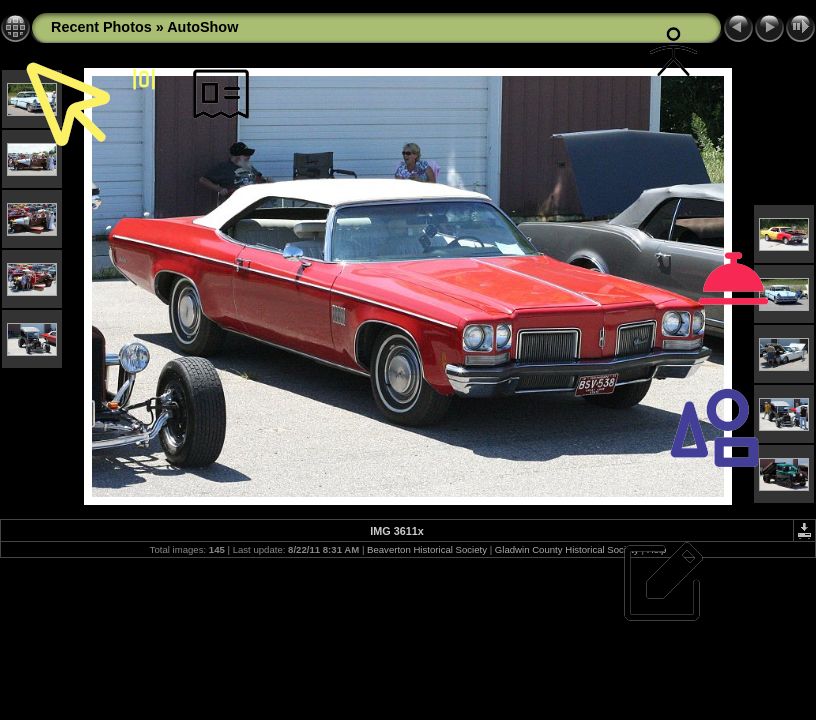  I want to click on distribute layers evenly in vertical space, so click(144, 79).